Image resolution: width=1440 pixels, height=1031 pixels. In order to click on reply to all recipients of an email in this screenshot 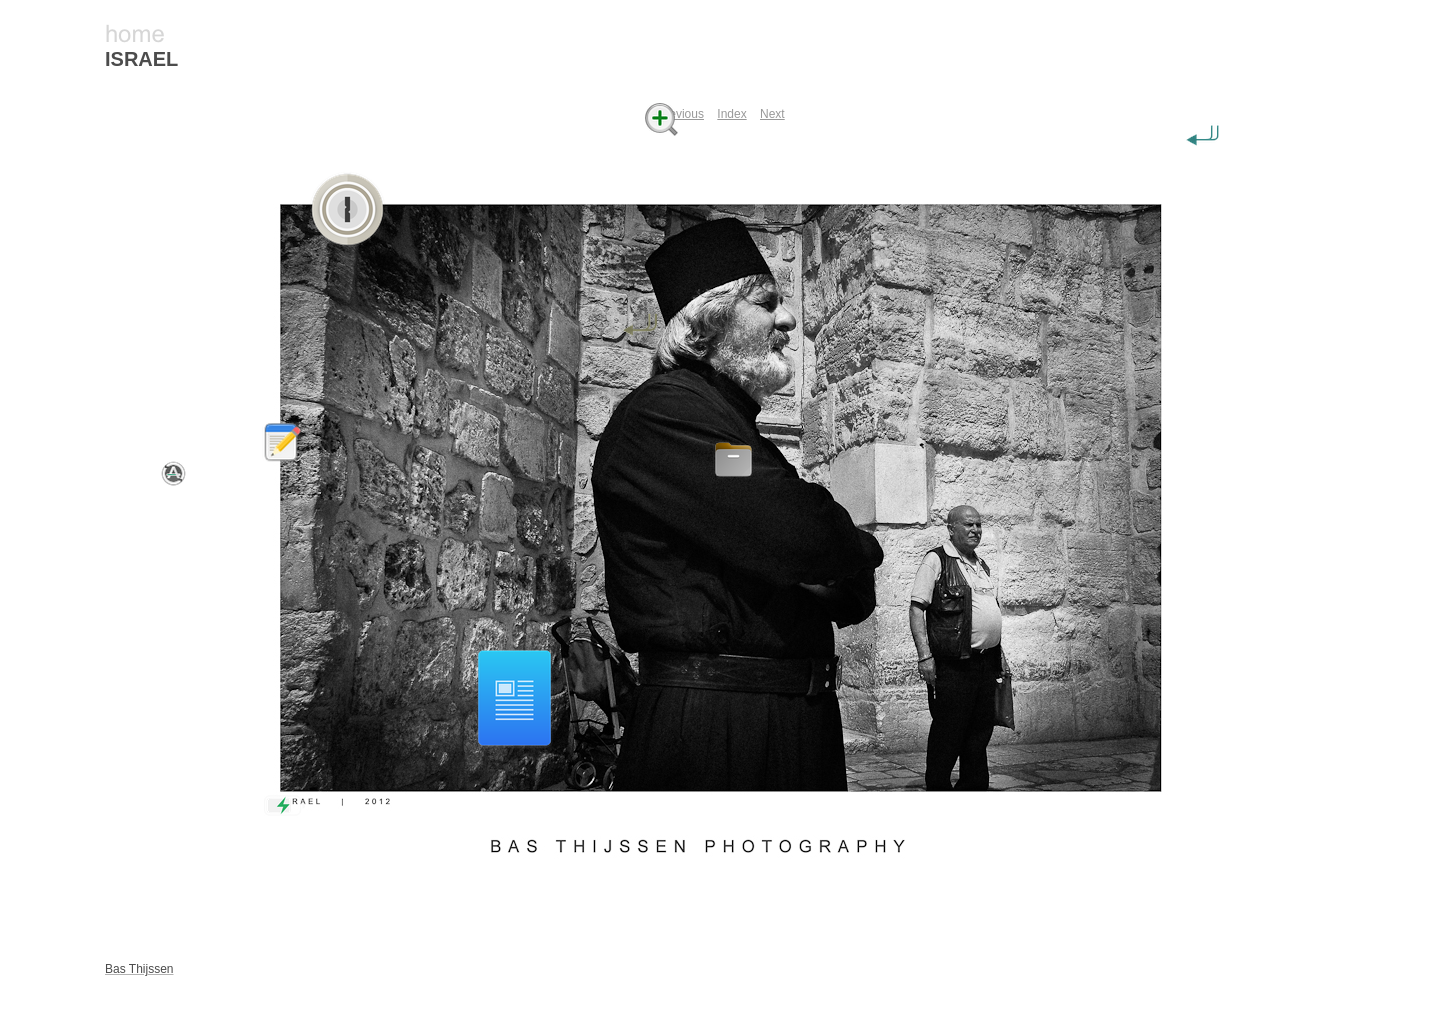, I will do `click(639, 322)`.